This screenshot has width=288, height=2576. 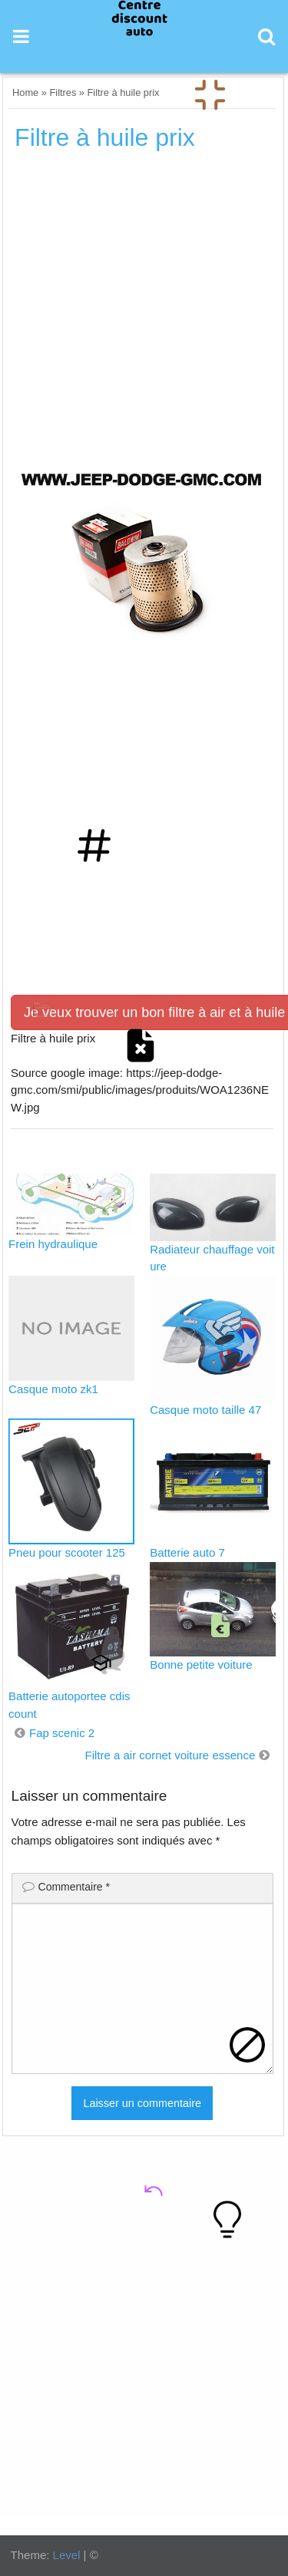 What do you see at coordinates (141, 1045) in the screenshot?
I see `delete or remove a file` at bounding box center [141, 1045].